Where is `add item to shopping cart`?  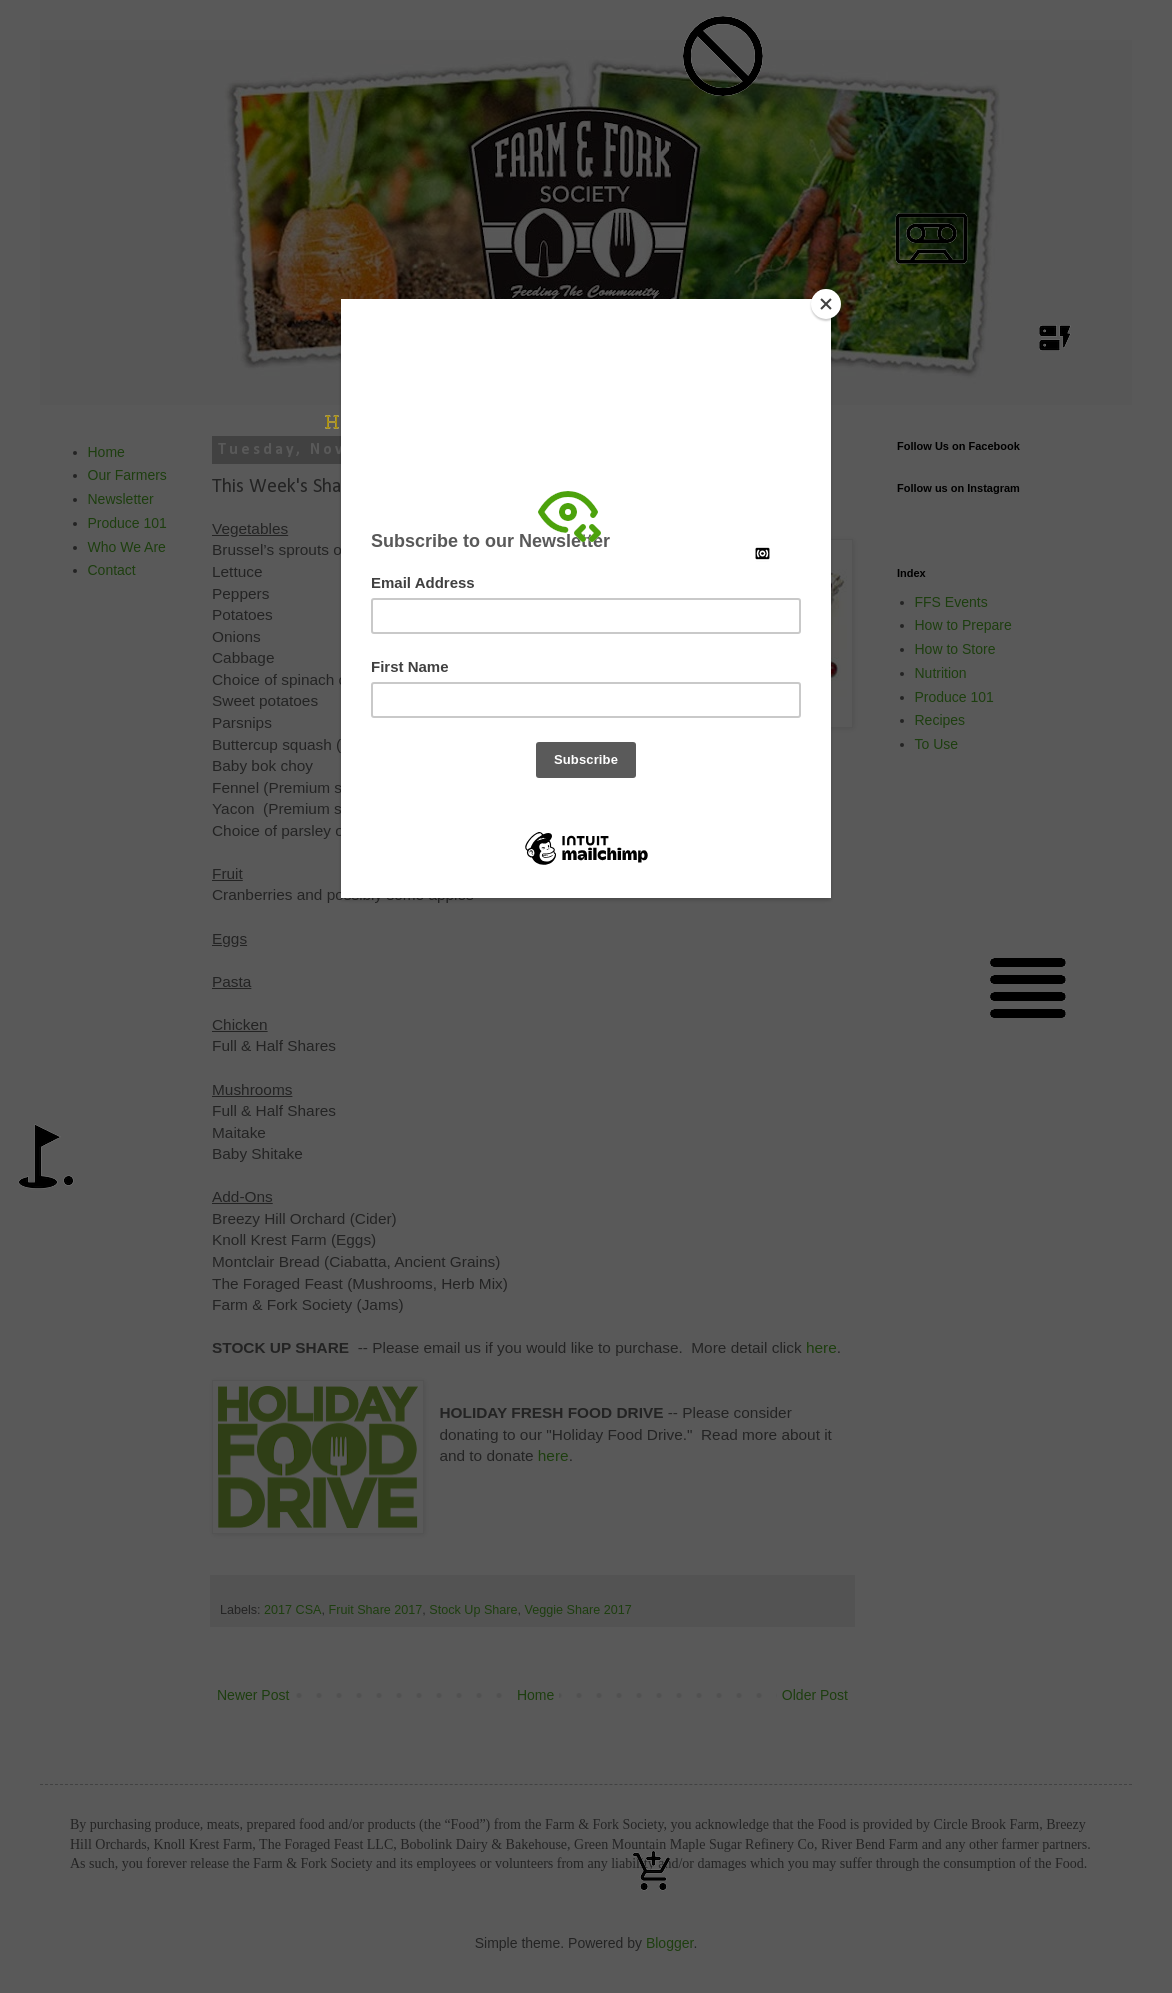
add item to shopping cart is located at coordinates (653, 1871).